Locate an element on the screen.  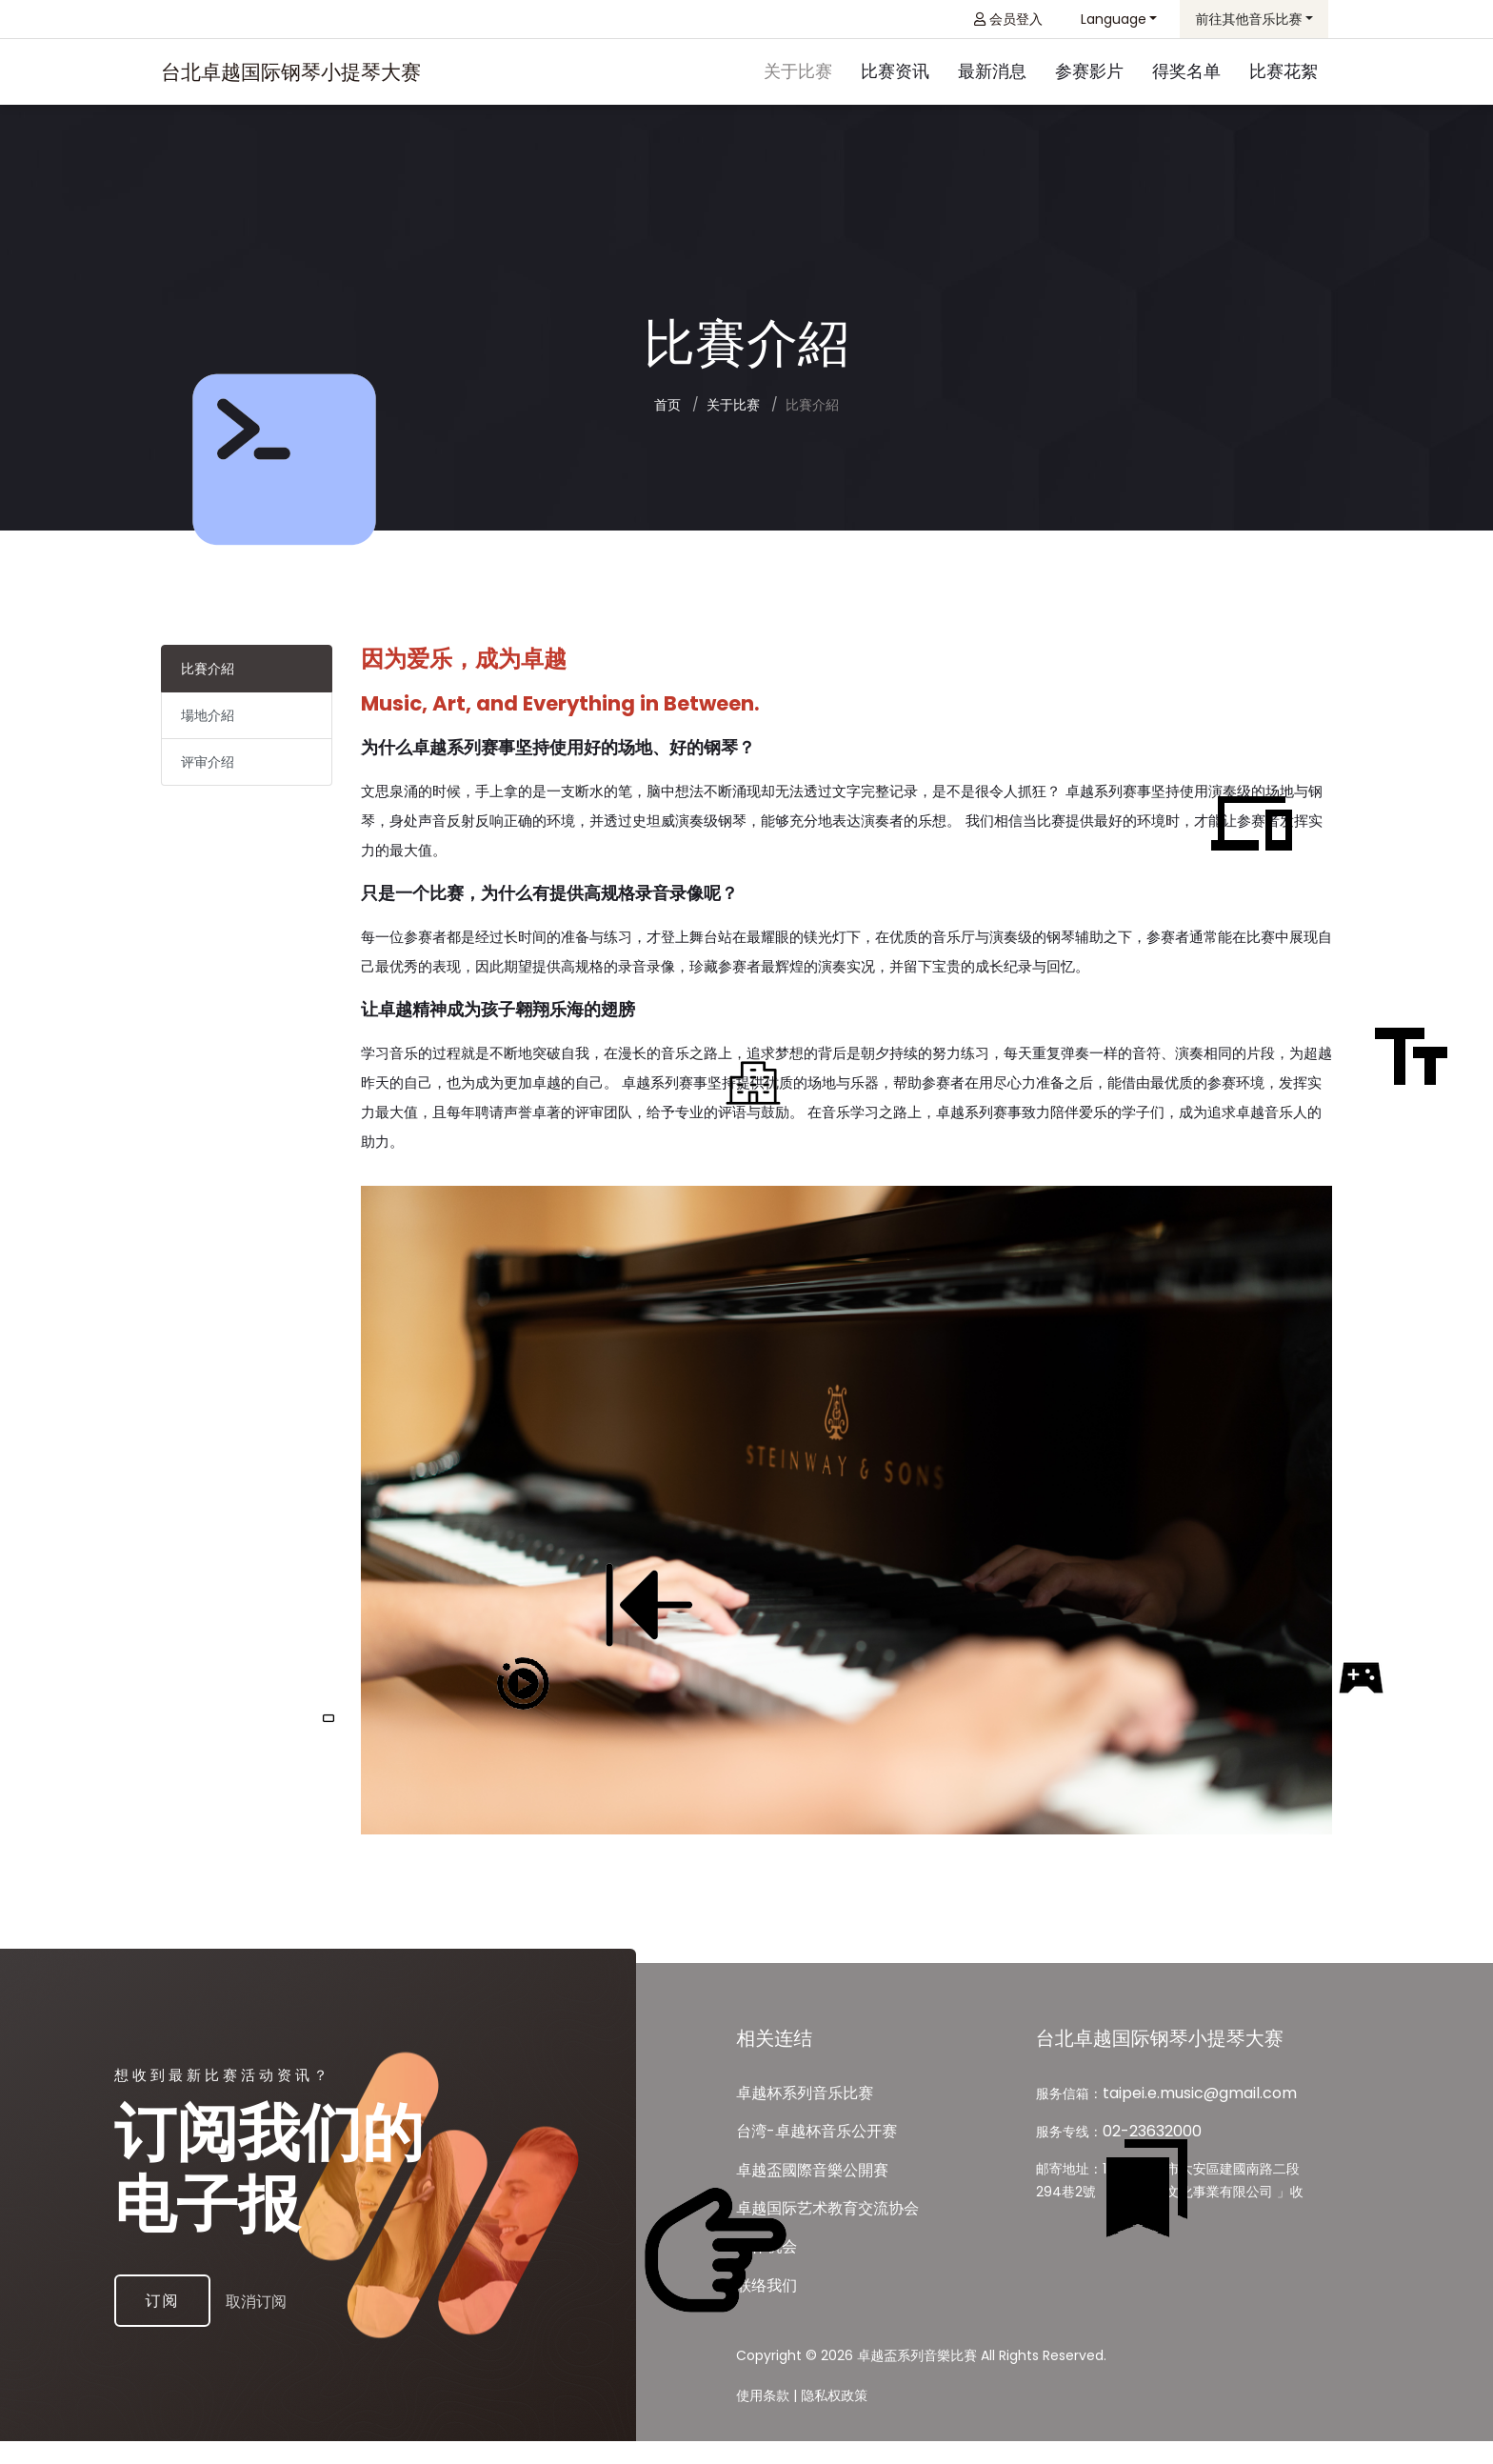
crop image to 16:9 aspect ratio is located at coordinates (328, 1718).